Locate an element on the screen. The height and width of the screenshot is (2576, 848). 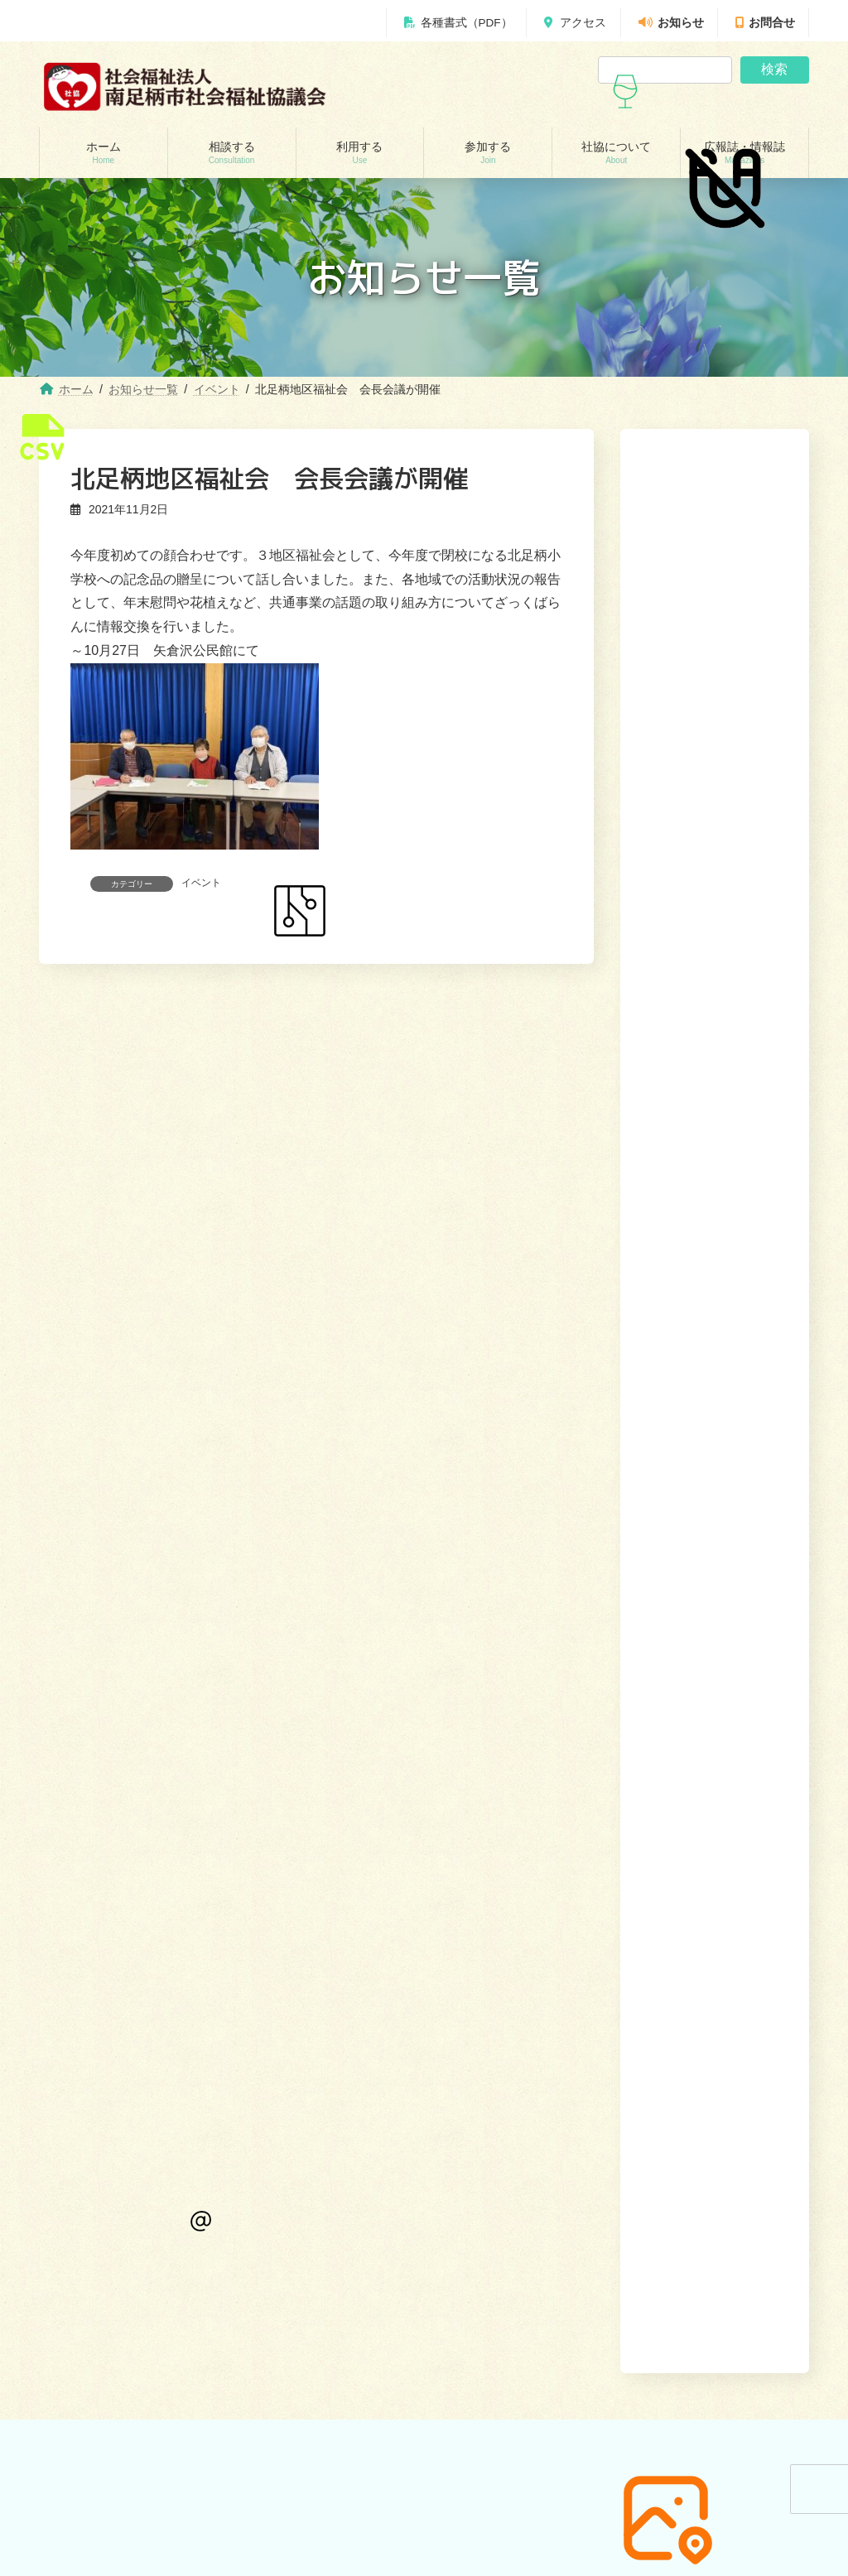
browse wine selection is located at coordinates (625, 90).